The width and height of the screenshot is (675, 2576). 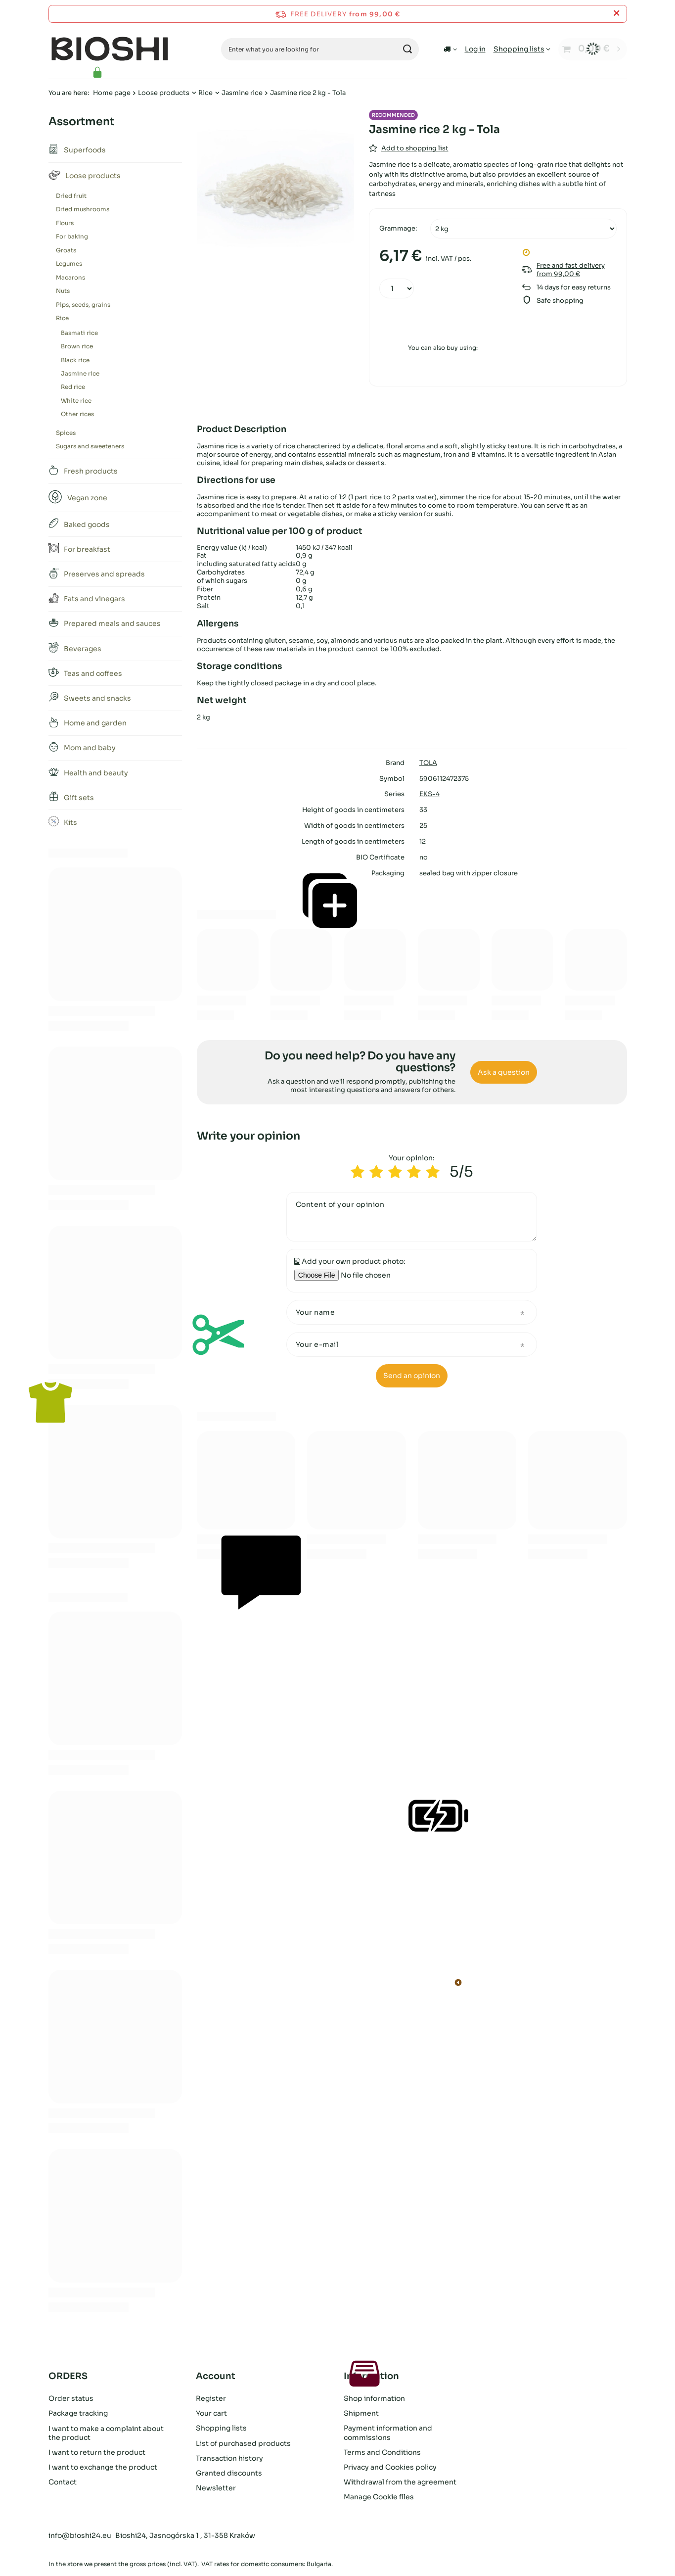 I want to click on indicates a locked or secured item, so click(x=97, y=72).